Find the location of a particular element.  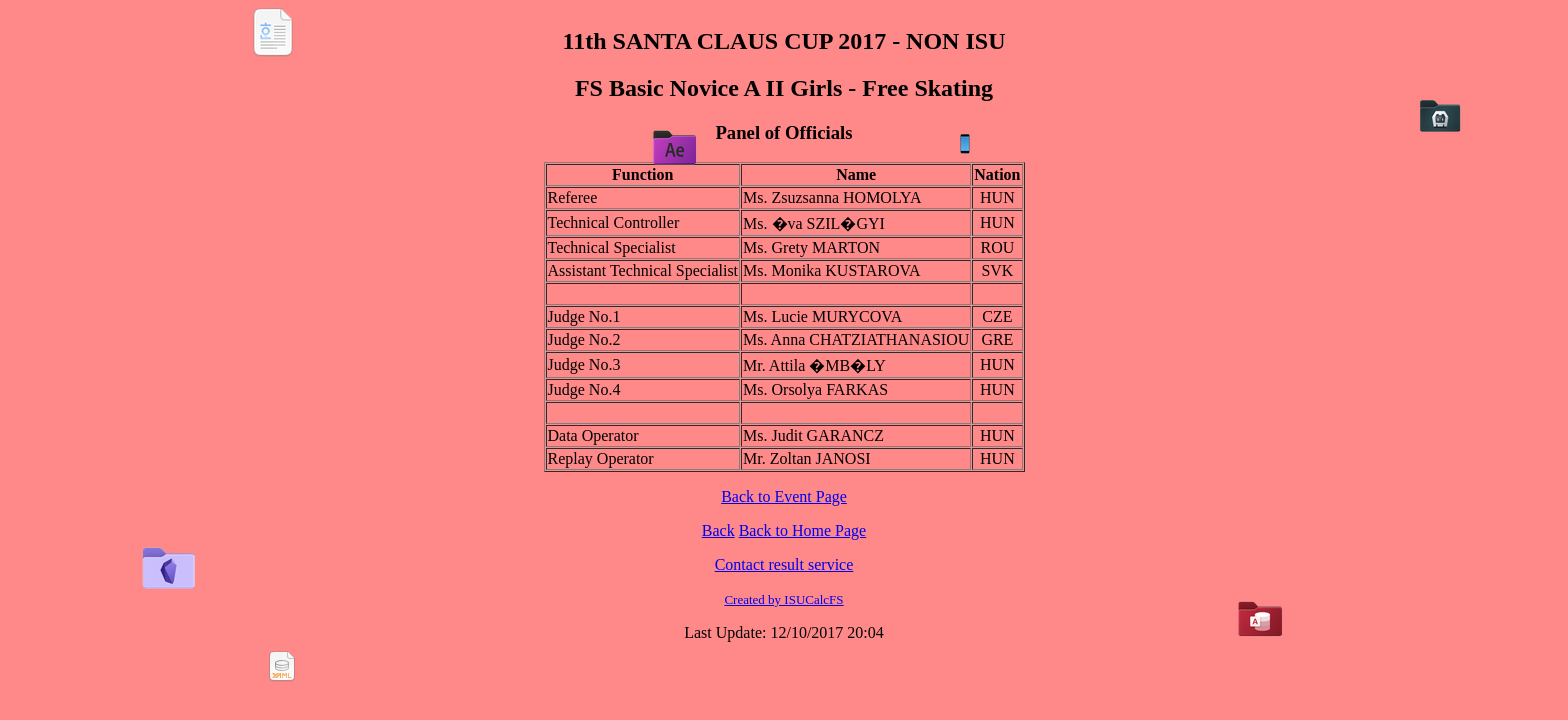

iPhone 7 Plus device icon is located at coordinates (965, 144).